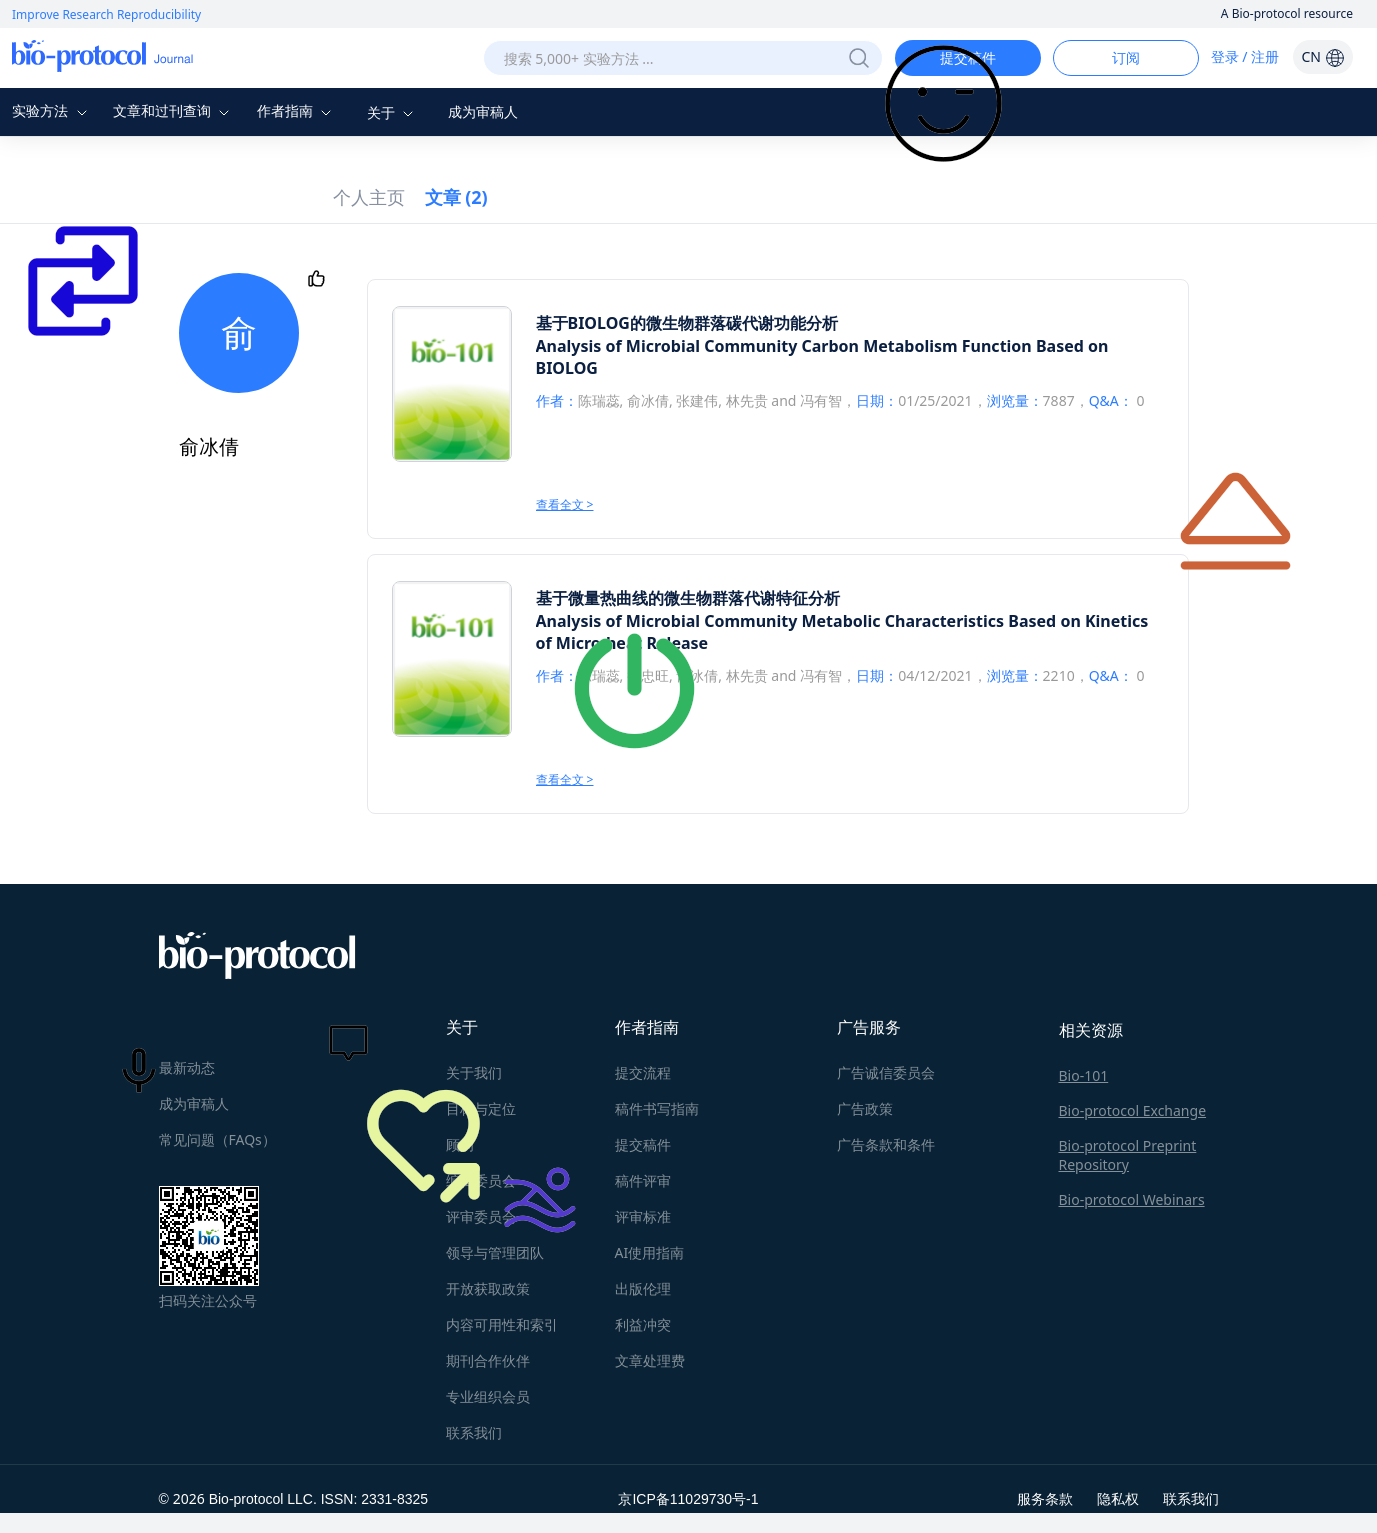 The width and height of the screenshot is (1377, 1533). Describe the element at coordinates (540, 1200) in the screenshot. I see `access swimming or aquatic activities` at that location.